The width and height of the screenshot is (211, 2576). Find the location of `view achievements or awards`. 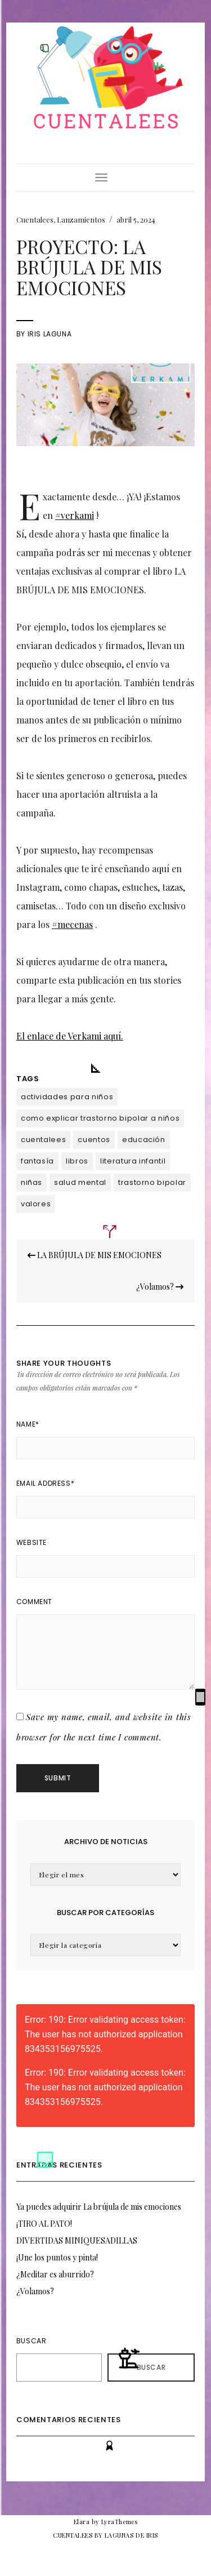

view achievements or awards is located at coordinates (109, 2445).